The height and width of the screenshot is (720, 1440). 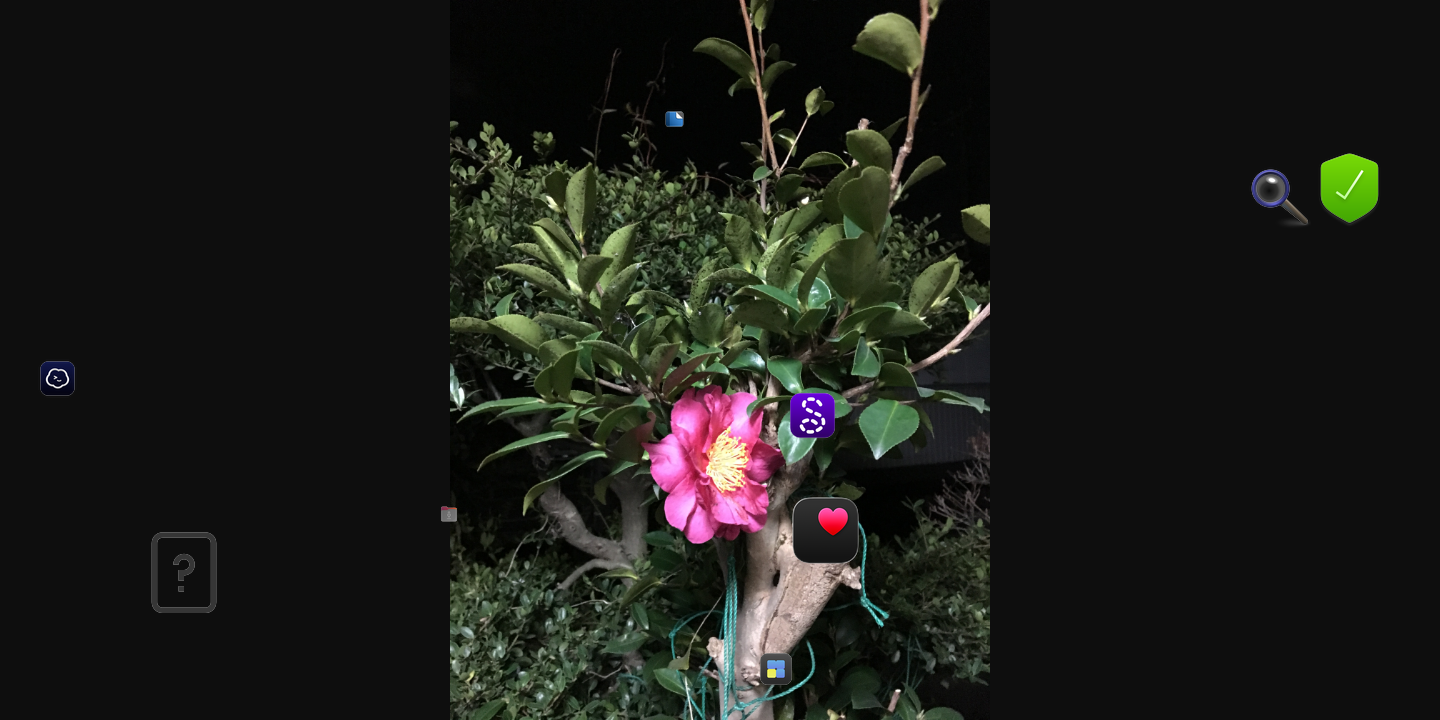 What do you see at coordinates (674, 118) in the screenshot?
I see `change desktop wallpaper settings` at bounding box center [674, 118].